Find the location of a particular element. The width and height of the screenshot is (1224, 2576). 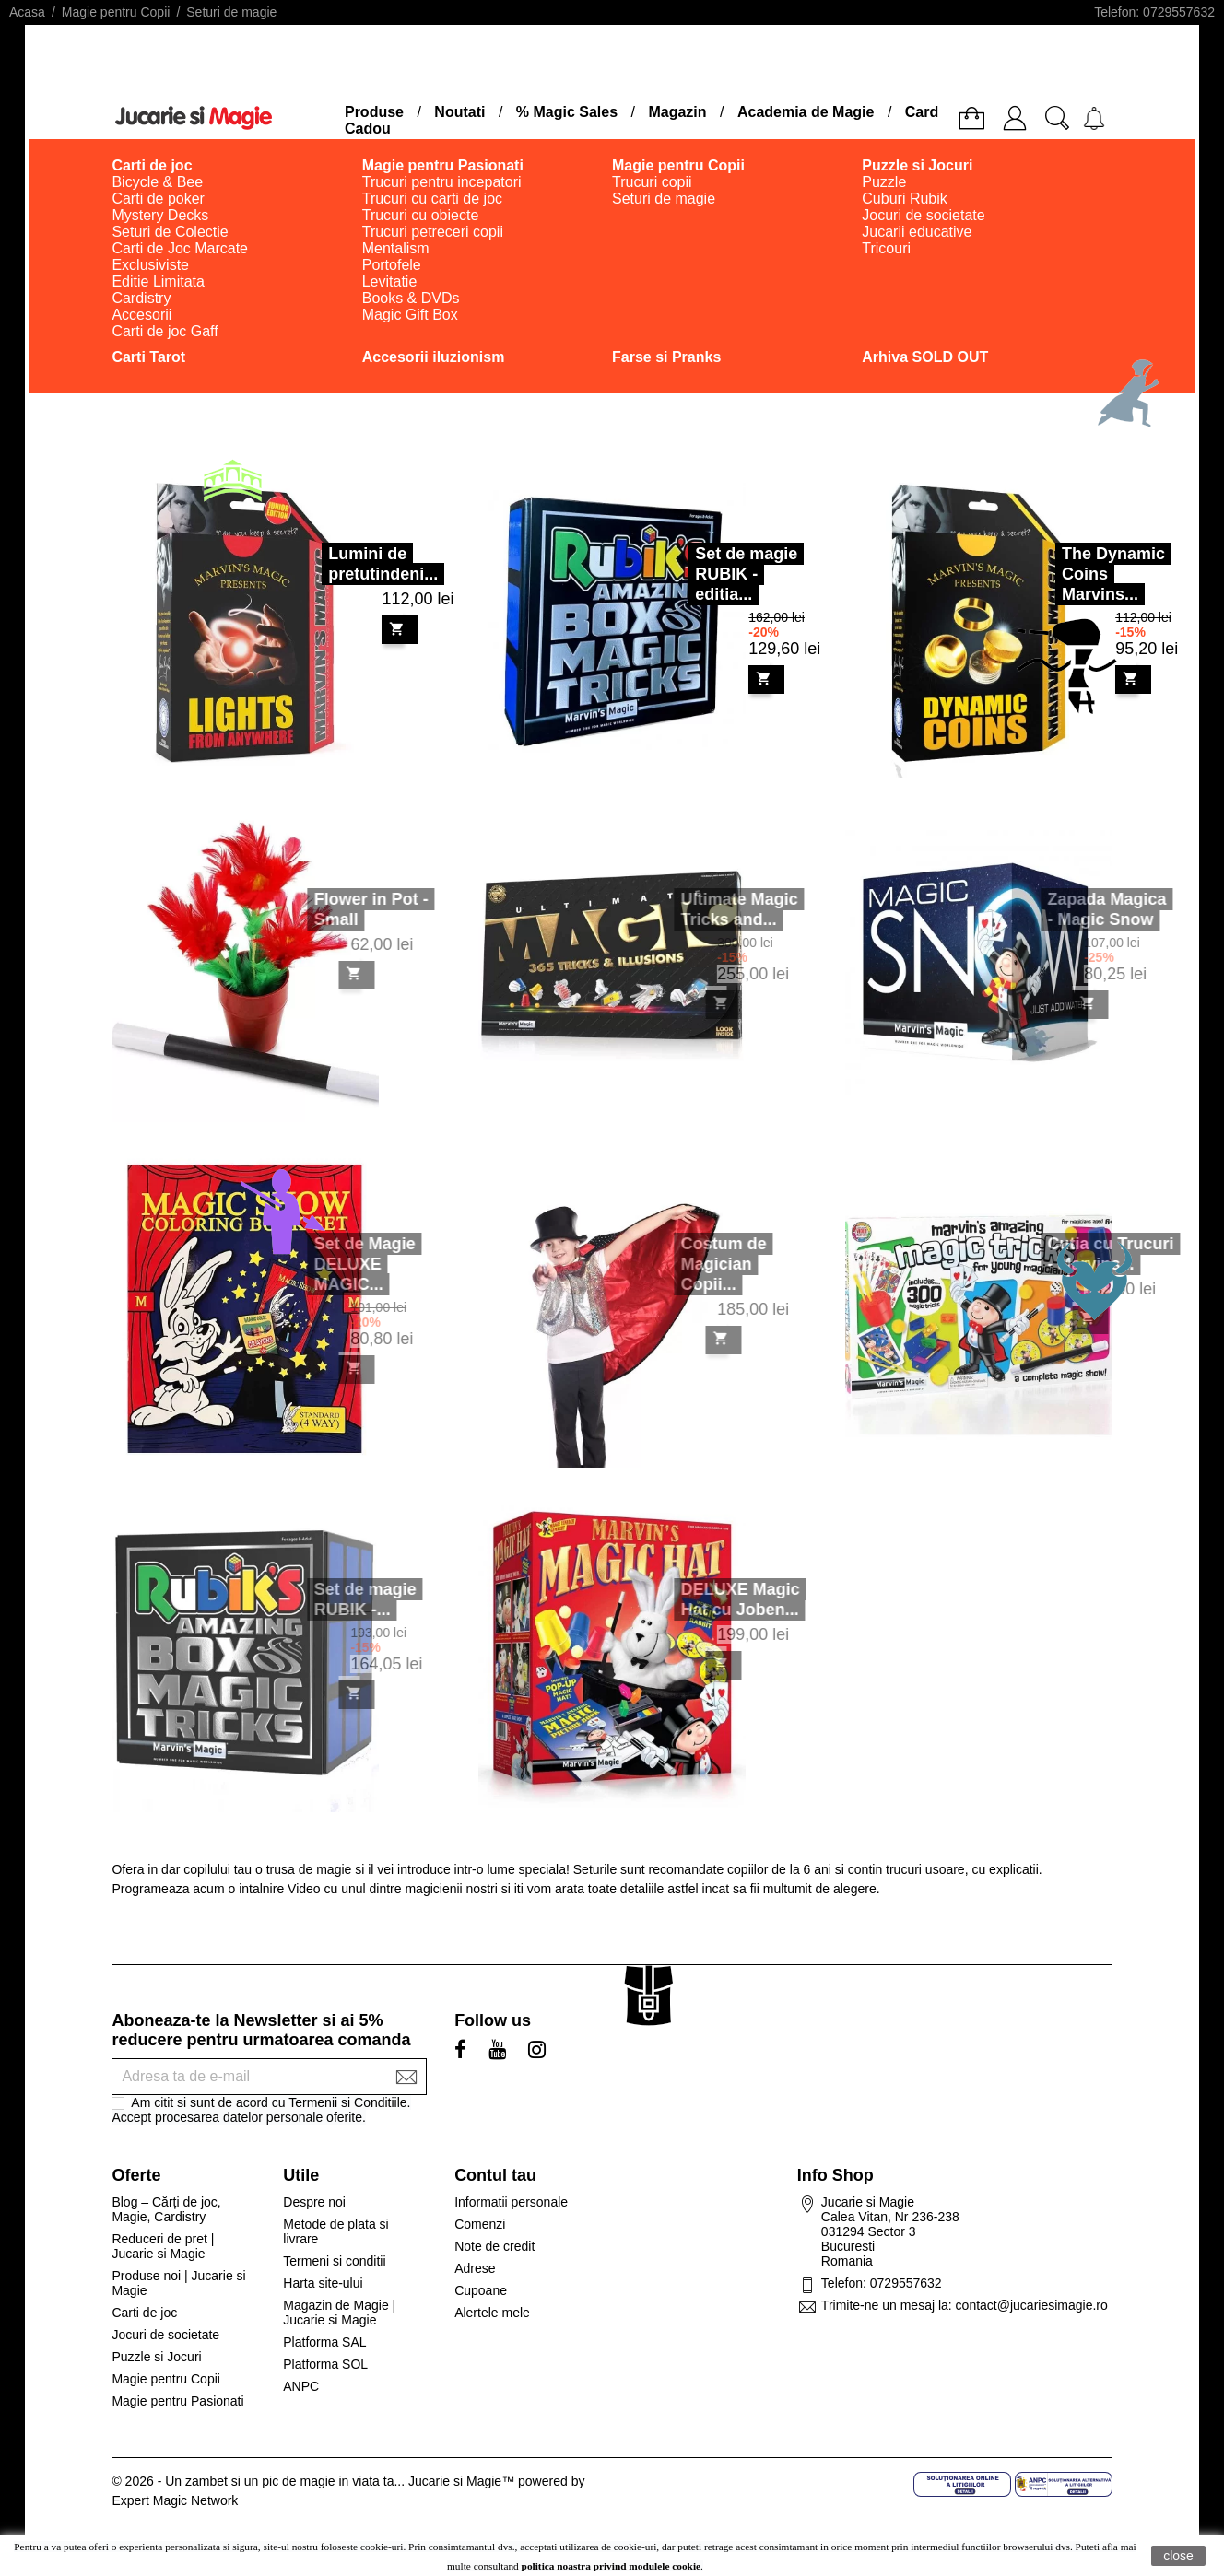

indicates a villain or antagonist character with romantic themes is located at coordinates (1094, 1280).